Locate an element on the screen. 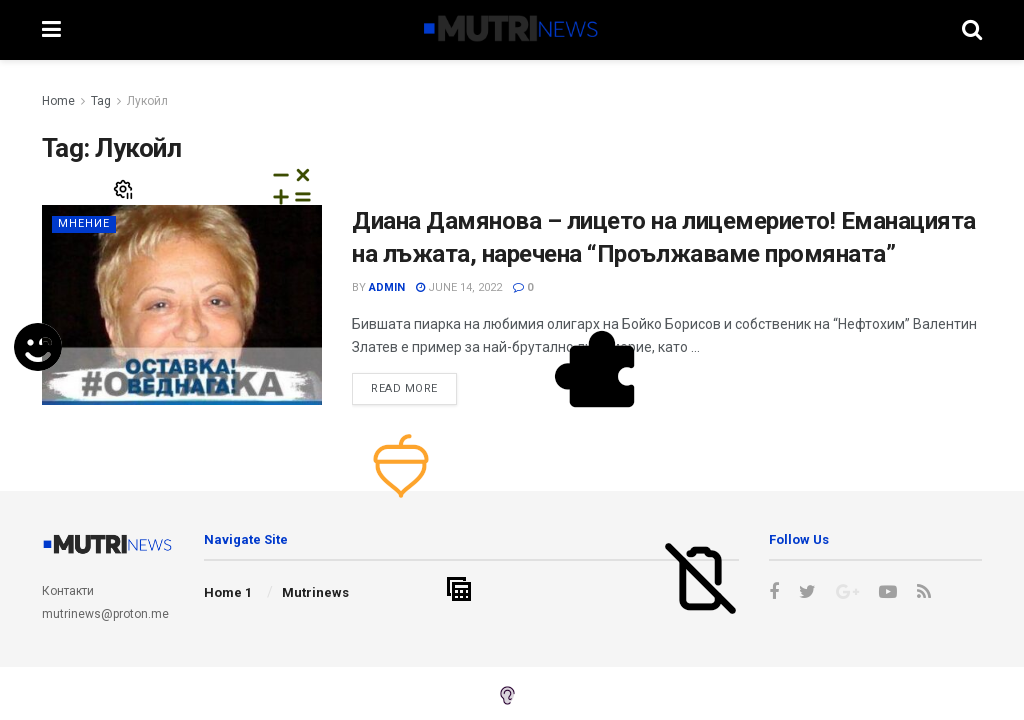 This screenshot has width=1024, height=720. nature or outdoors category icon is located at coordinates (401, 466).